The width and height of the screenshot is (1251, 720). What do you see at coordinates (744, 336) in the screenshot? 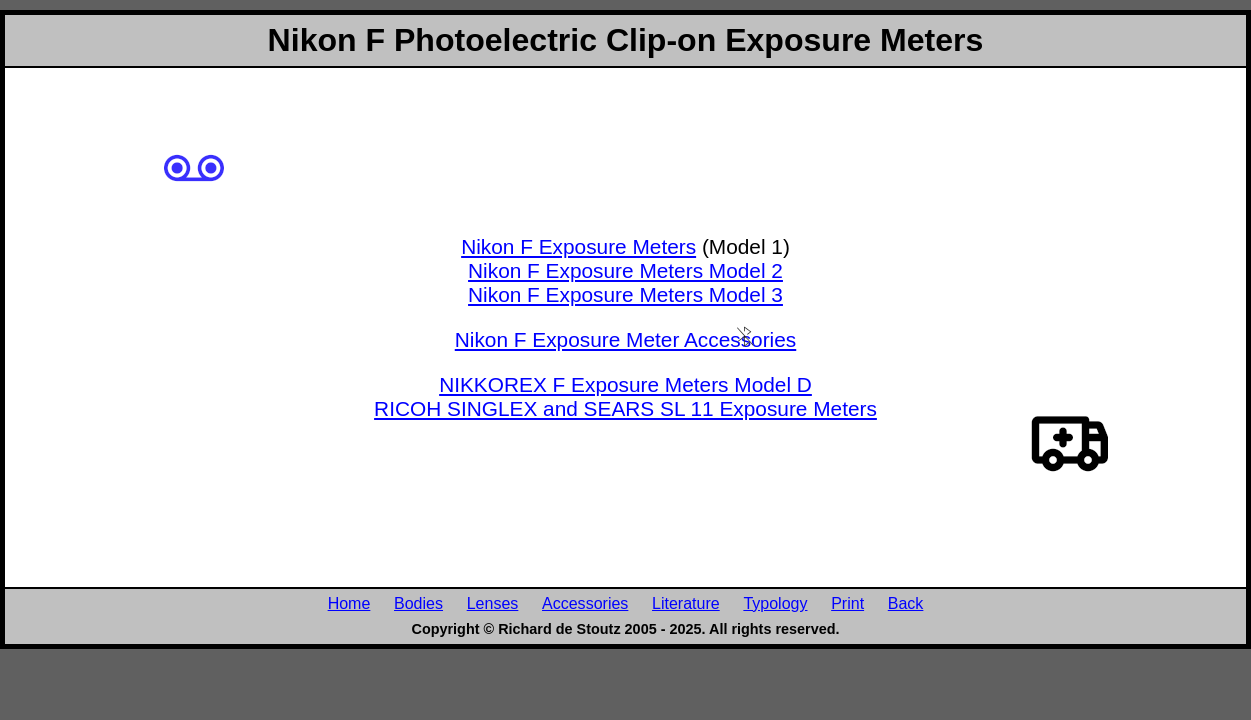
I see `bluetooth is disabled or unavailable` at bounding box center [744, 336].